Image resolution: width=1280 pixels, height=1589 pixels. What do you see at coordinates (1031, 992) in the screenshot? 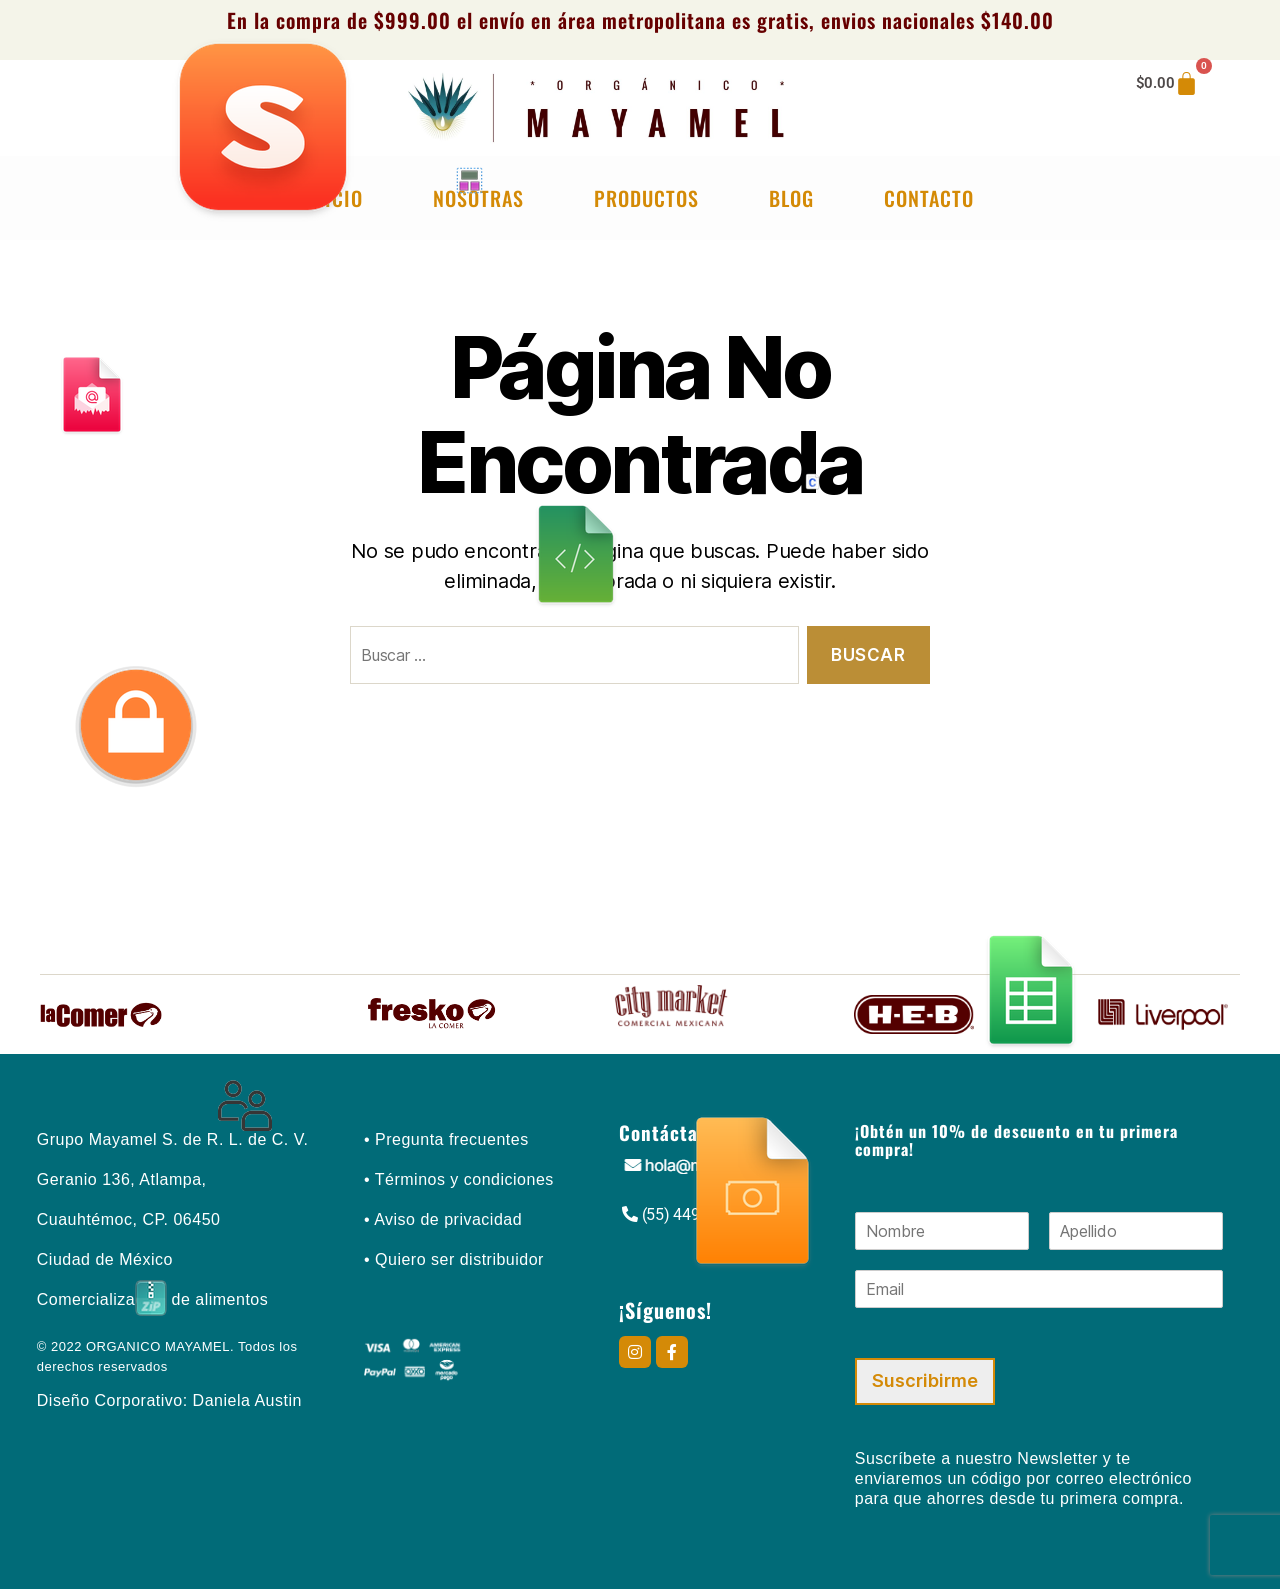
I see `open a google sheets document` at bounding box center [1031, 992].